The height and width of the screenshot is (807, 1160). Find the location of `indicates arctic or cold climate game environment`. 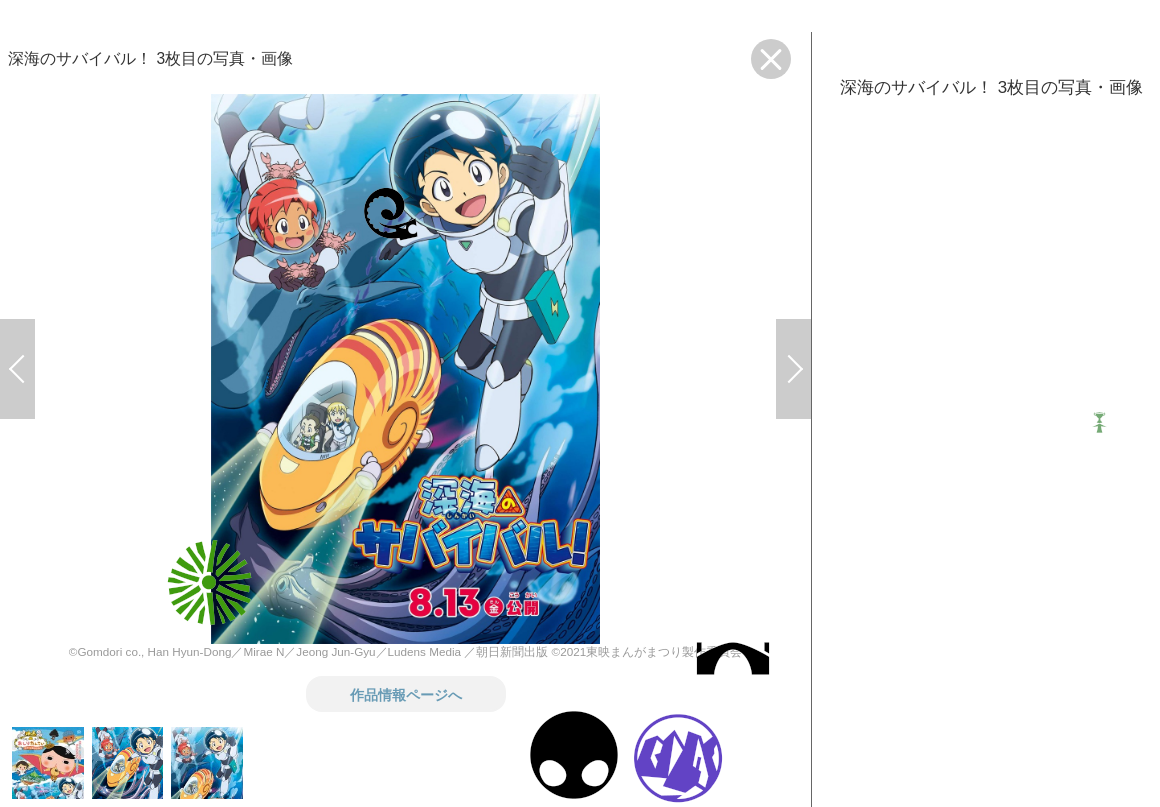

indicates arctic or cold climate game environment is located at coordinates (678, 758).